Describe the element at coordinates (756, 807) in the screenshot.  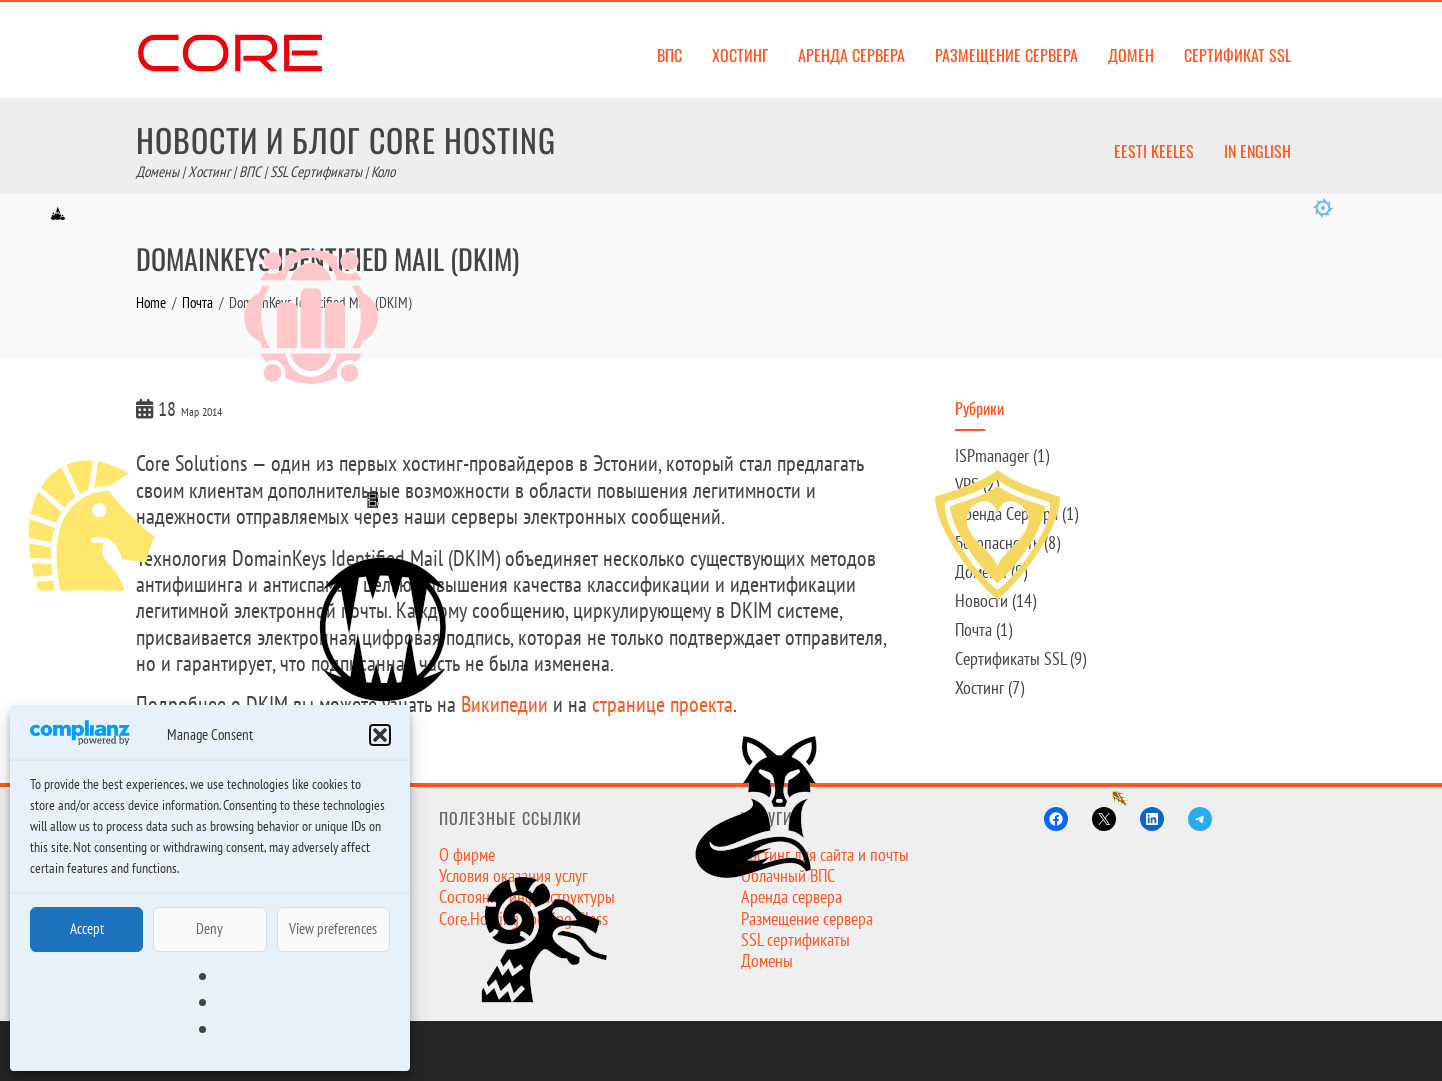
I see `fox character or avatar icon` at that location.